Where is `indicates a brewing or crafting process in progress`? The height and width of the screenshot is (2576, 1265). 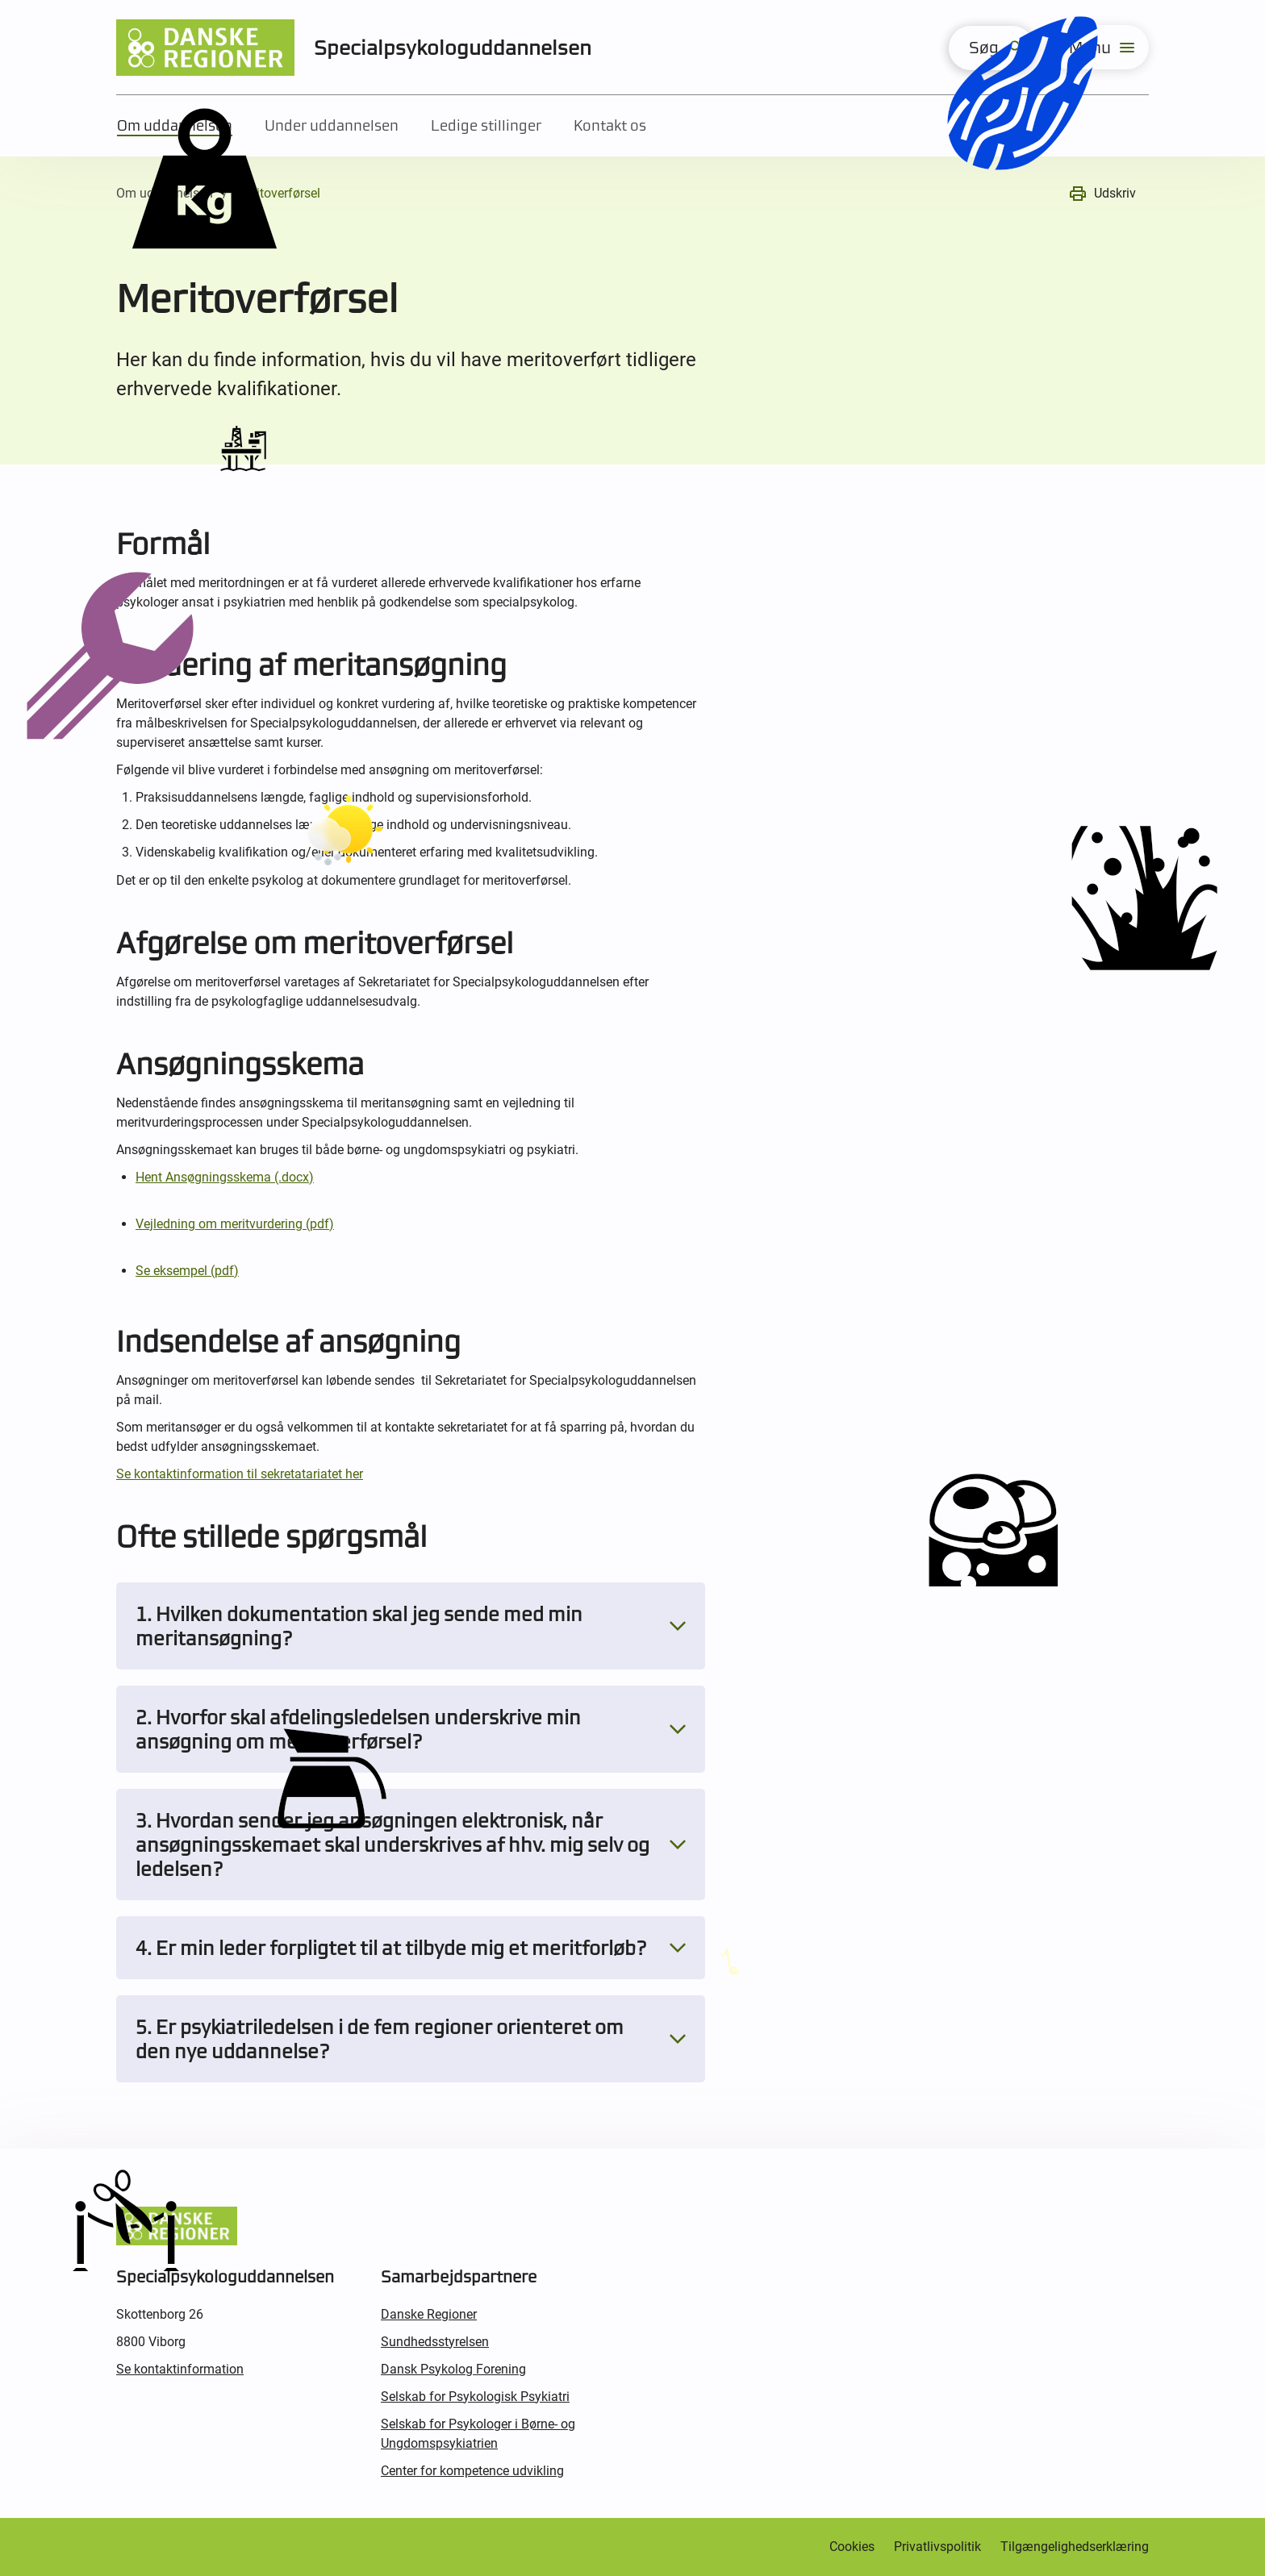
indicates a brewing or crafting process in progress is located at coordinates (993, 1522).